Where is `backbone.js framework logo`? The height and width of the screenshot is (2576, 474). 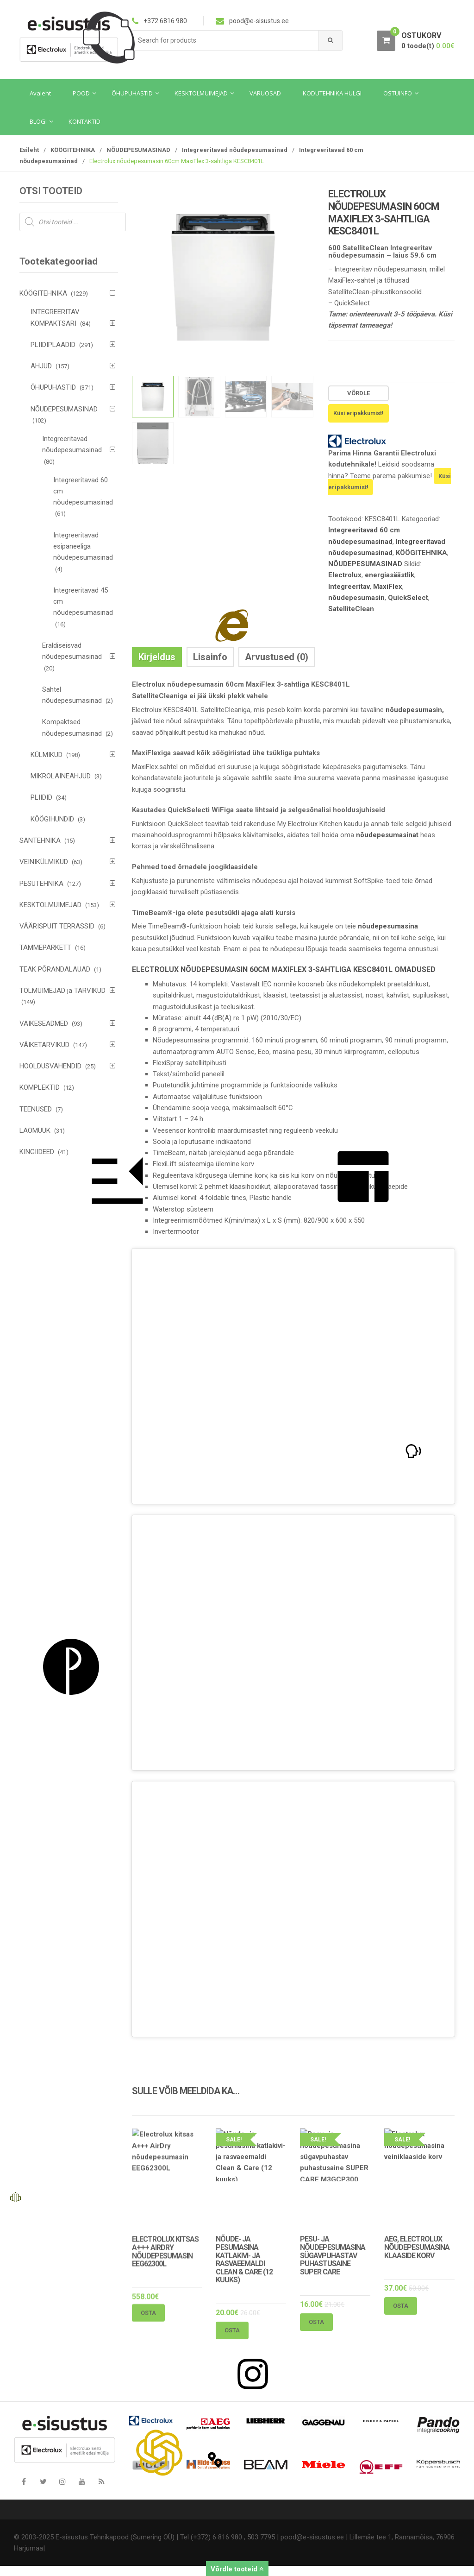 backbone.js framework logo is located at coordinates (15, 2197).